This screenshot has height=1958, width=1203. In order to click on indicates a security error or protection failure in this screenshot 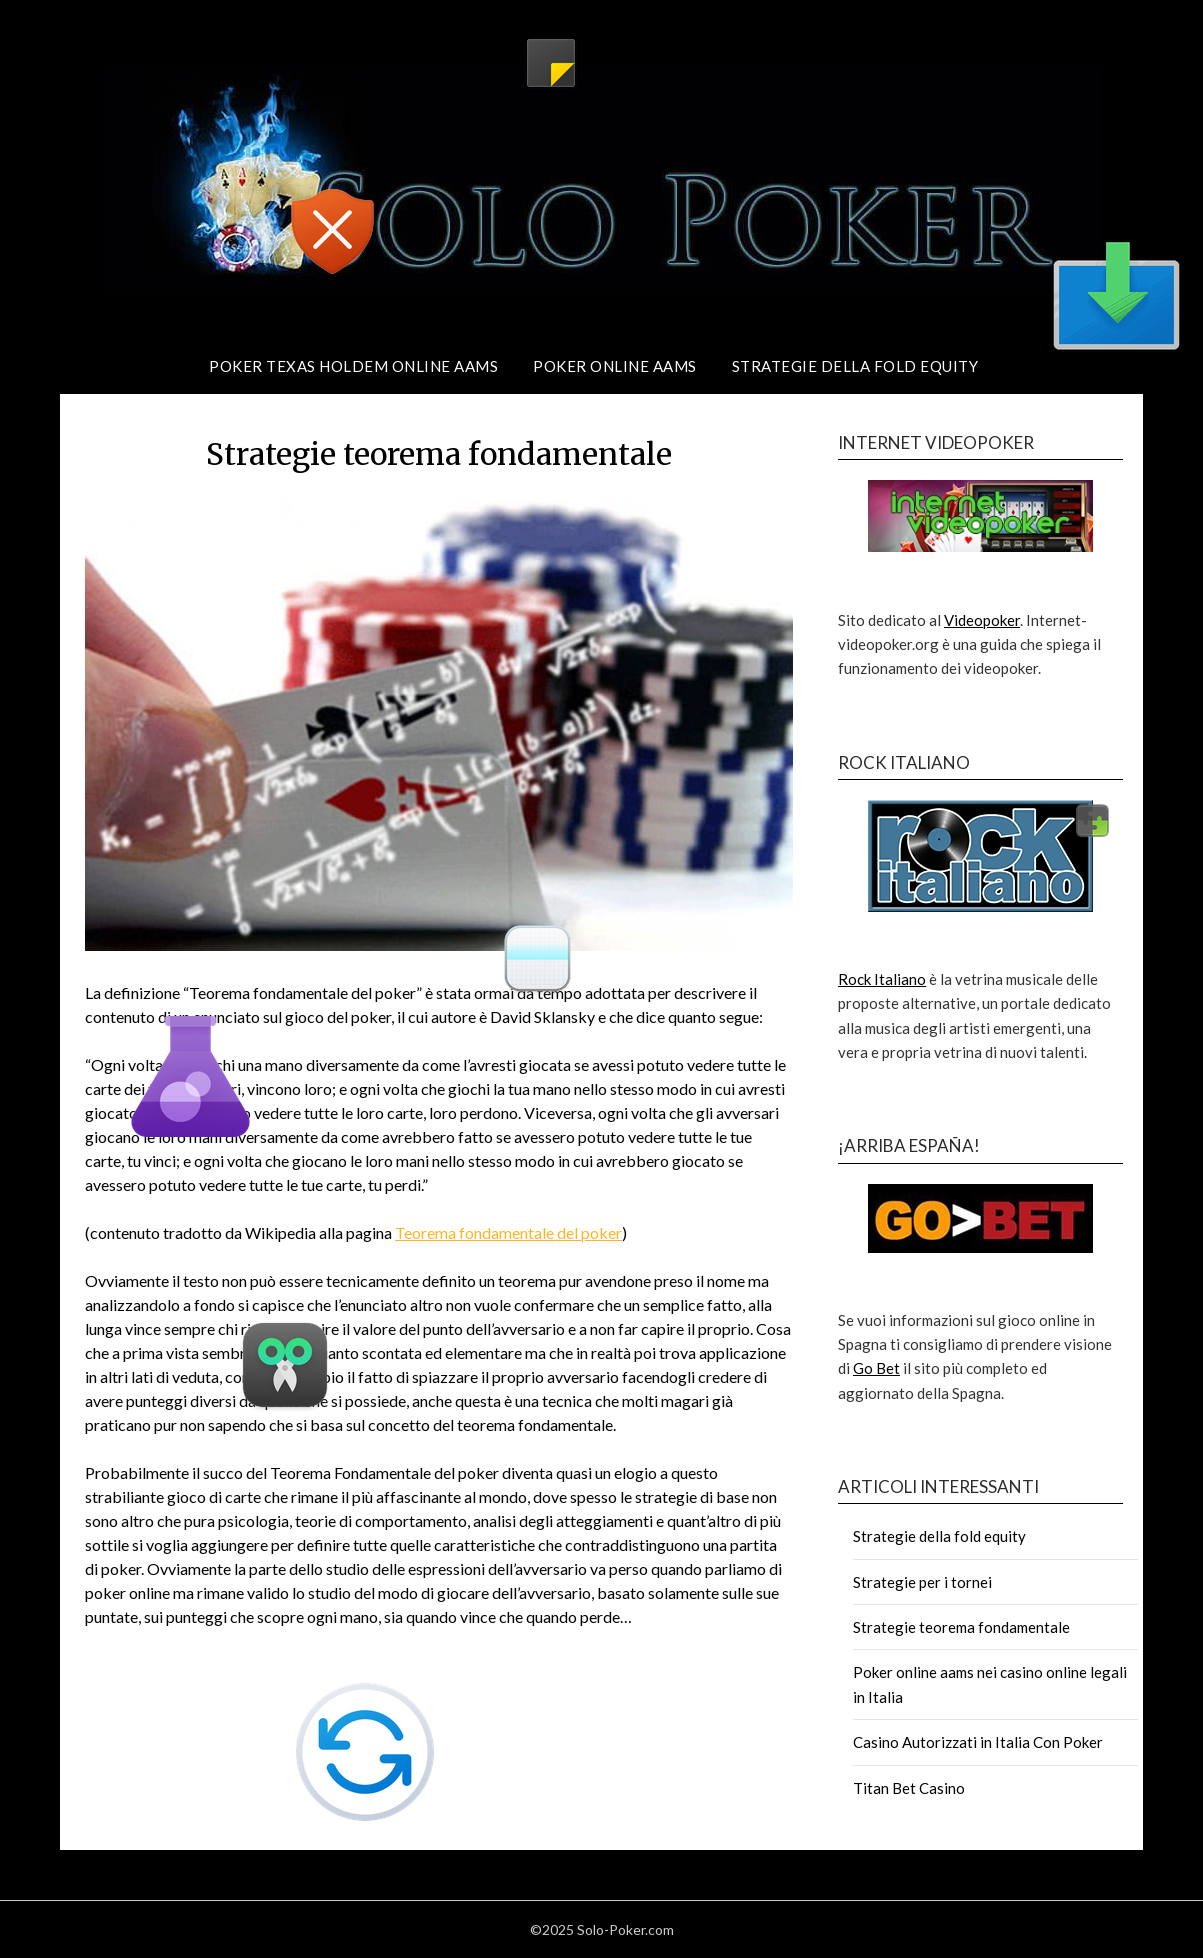, I will do `click(332, 231)`.